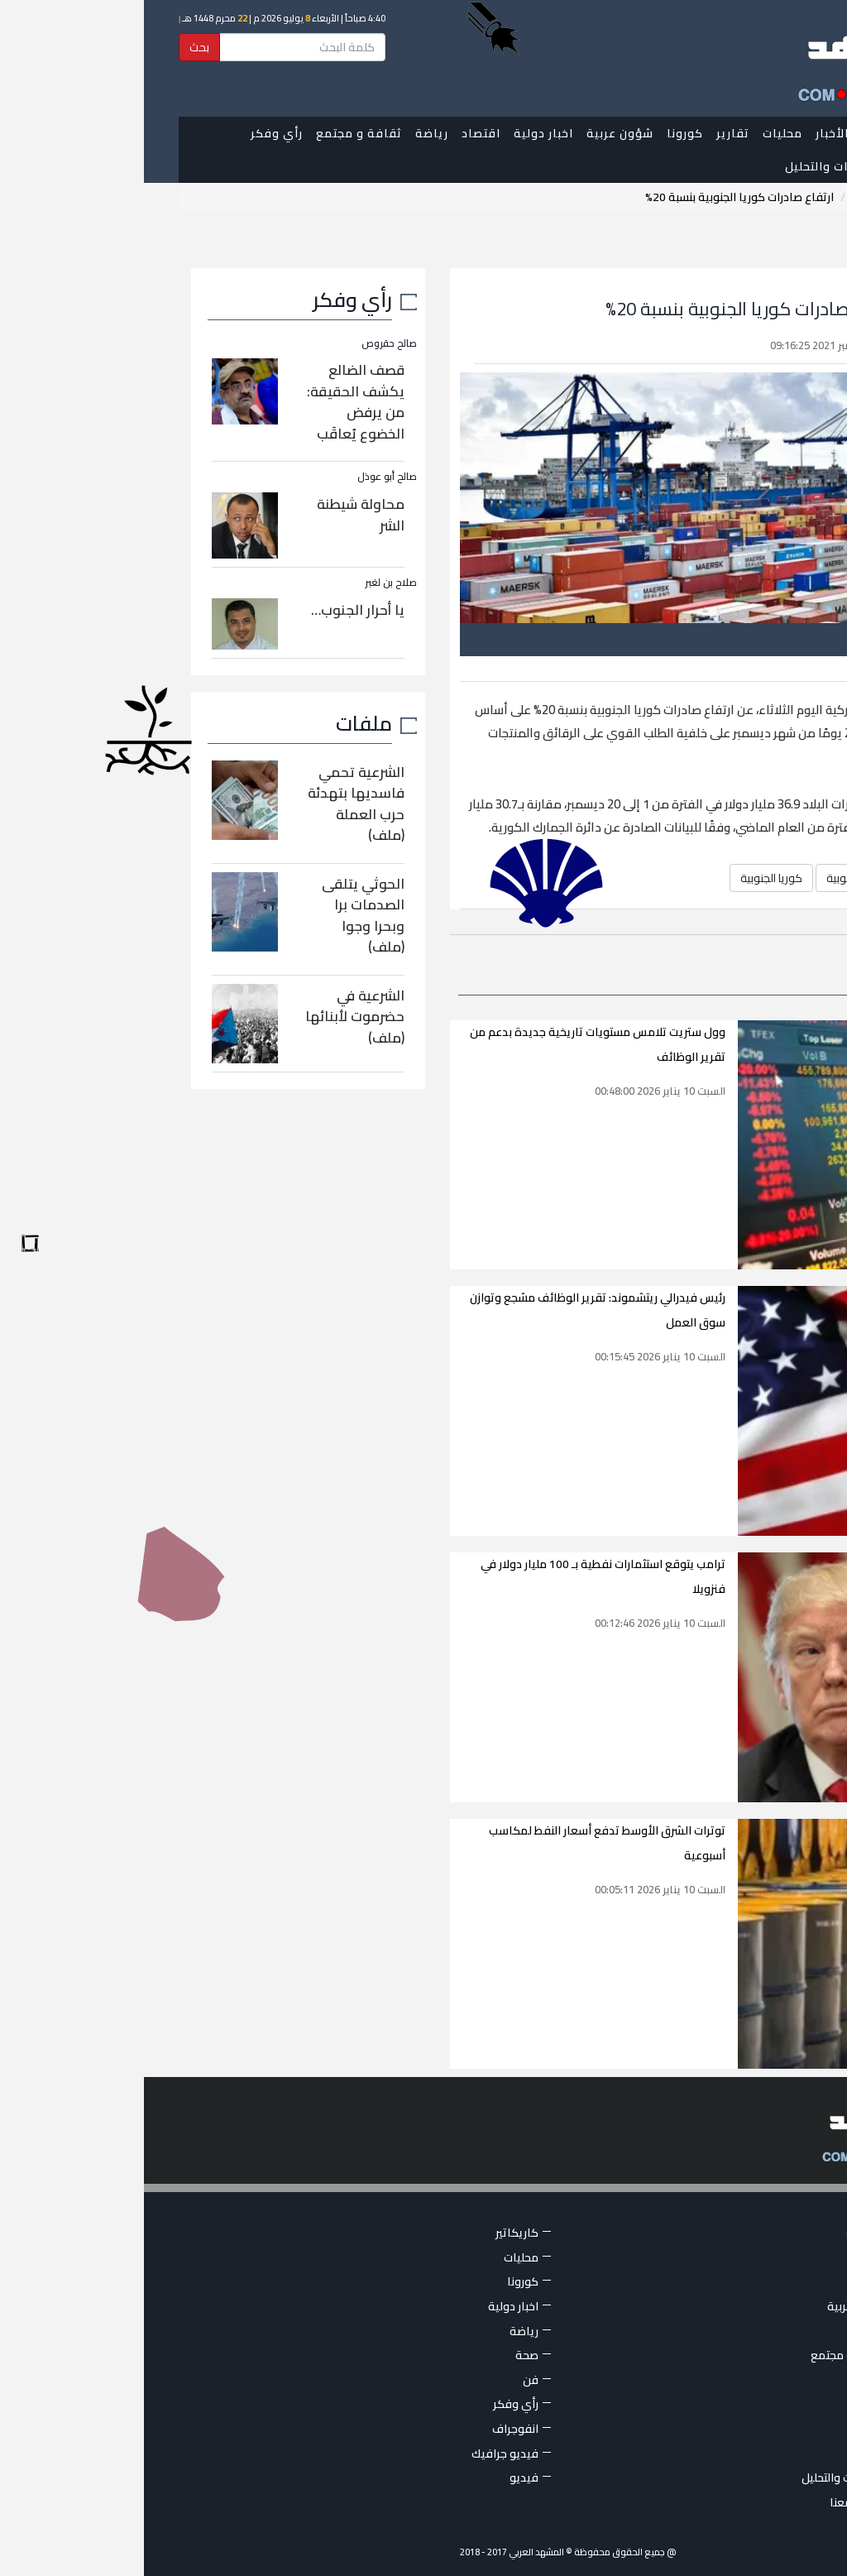 The height and width of the screenshot is (2576, 847). Describe the element at coordinates (546, 881) in the screenshot. I see `seafood or shellfish category indicator` at that location.